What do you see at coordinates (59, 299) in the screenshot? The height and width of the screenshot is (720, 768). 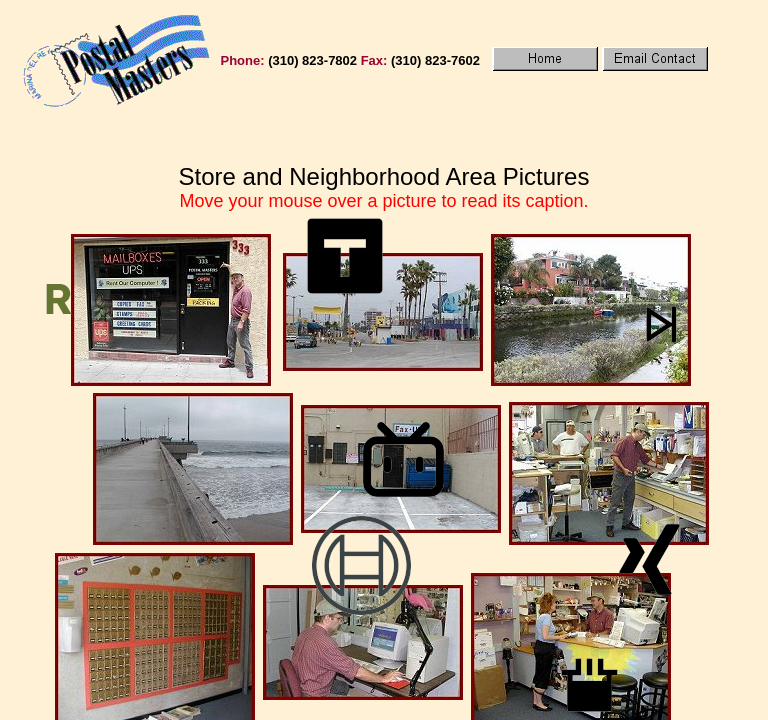 I see `resend email service logo` at bounding box center [59, 299].